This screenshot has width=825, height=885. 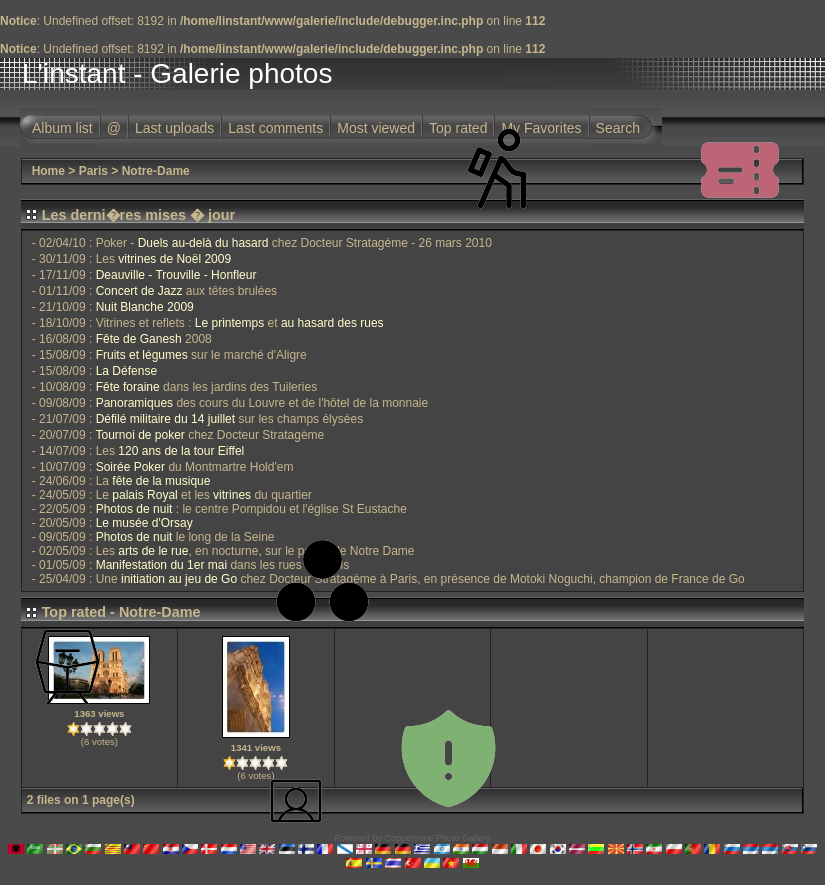 I want to click on security warning or alert detected, so click(x=448, y=758).